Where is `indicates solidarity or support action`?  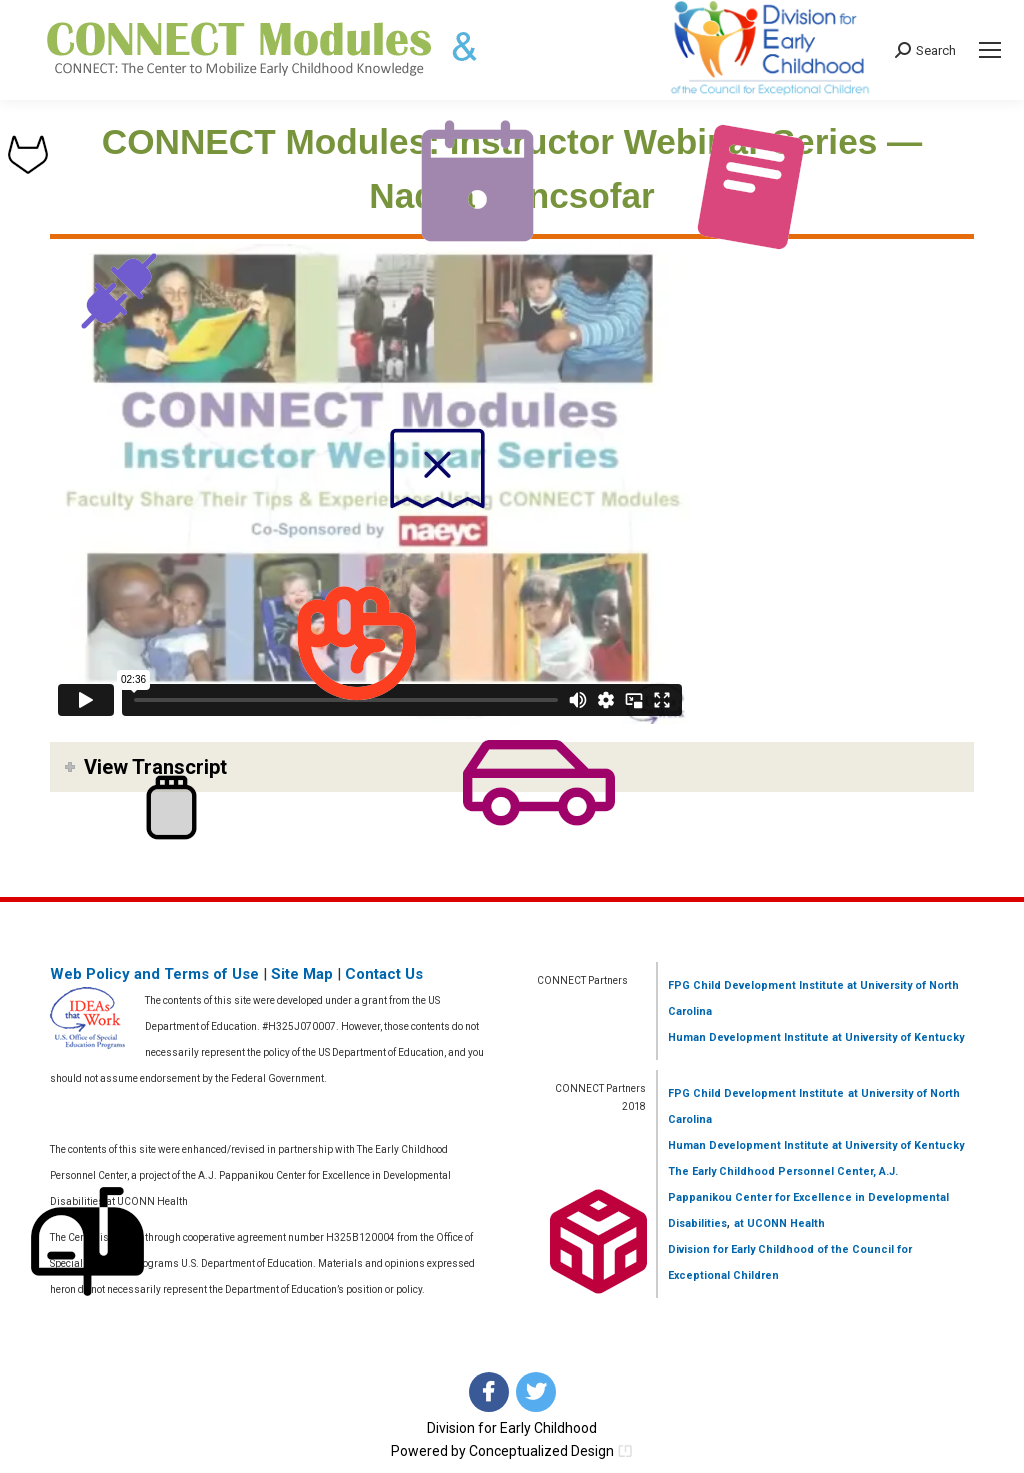
indicates solidarity or support action is located at coordinates (357, 641).